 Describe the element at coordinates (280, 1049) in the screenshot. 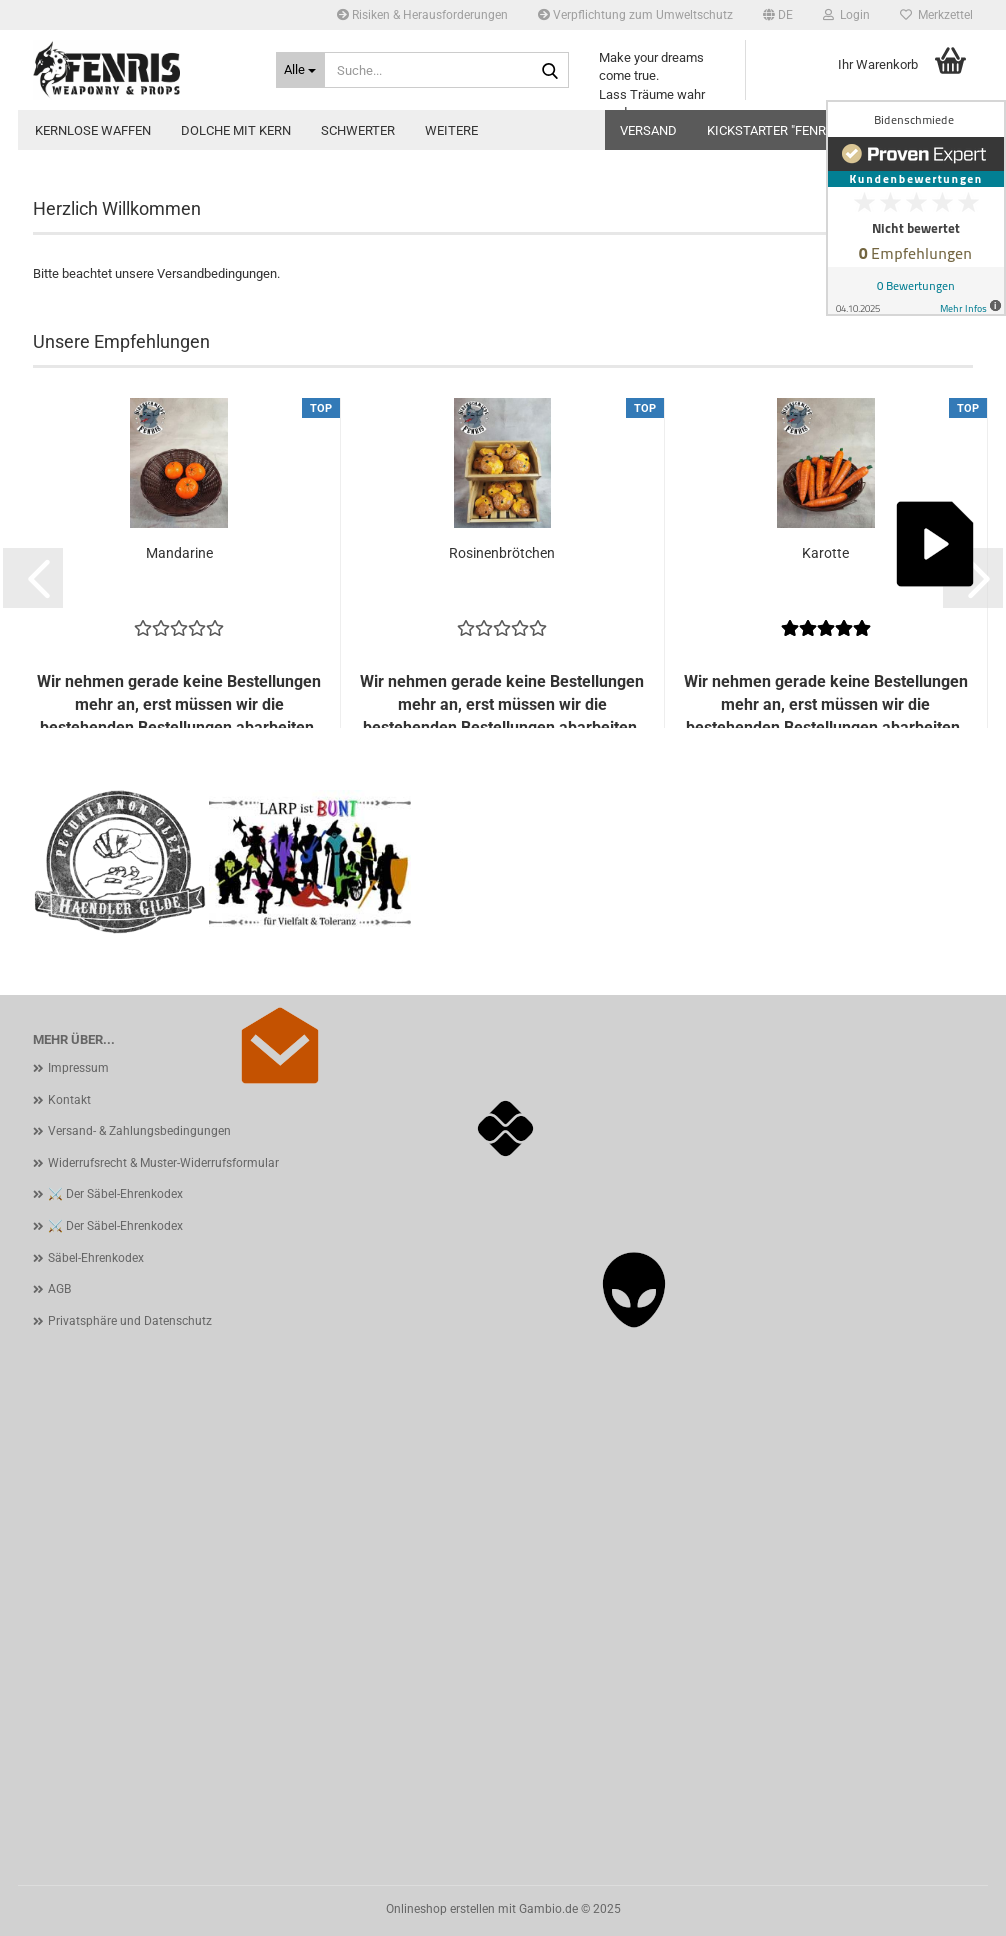

I see `indicates a read or opened email` at that location.